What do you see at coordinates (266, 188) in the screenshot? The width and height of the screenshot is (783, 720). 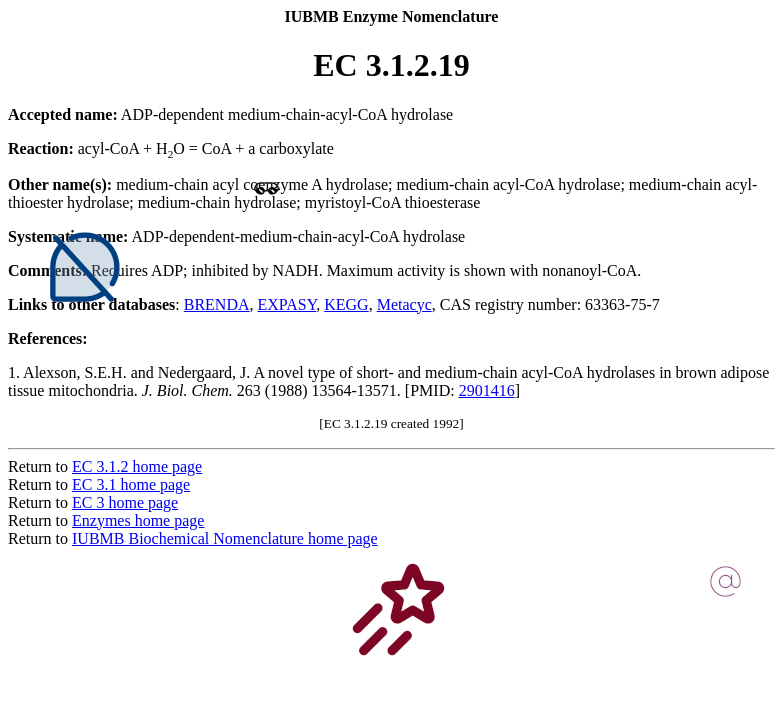 I see `access virtual reality or immersive mode` at bounding box center [266, 188].